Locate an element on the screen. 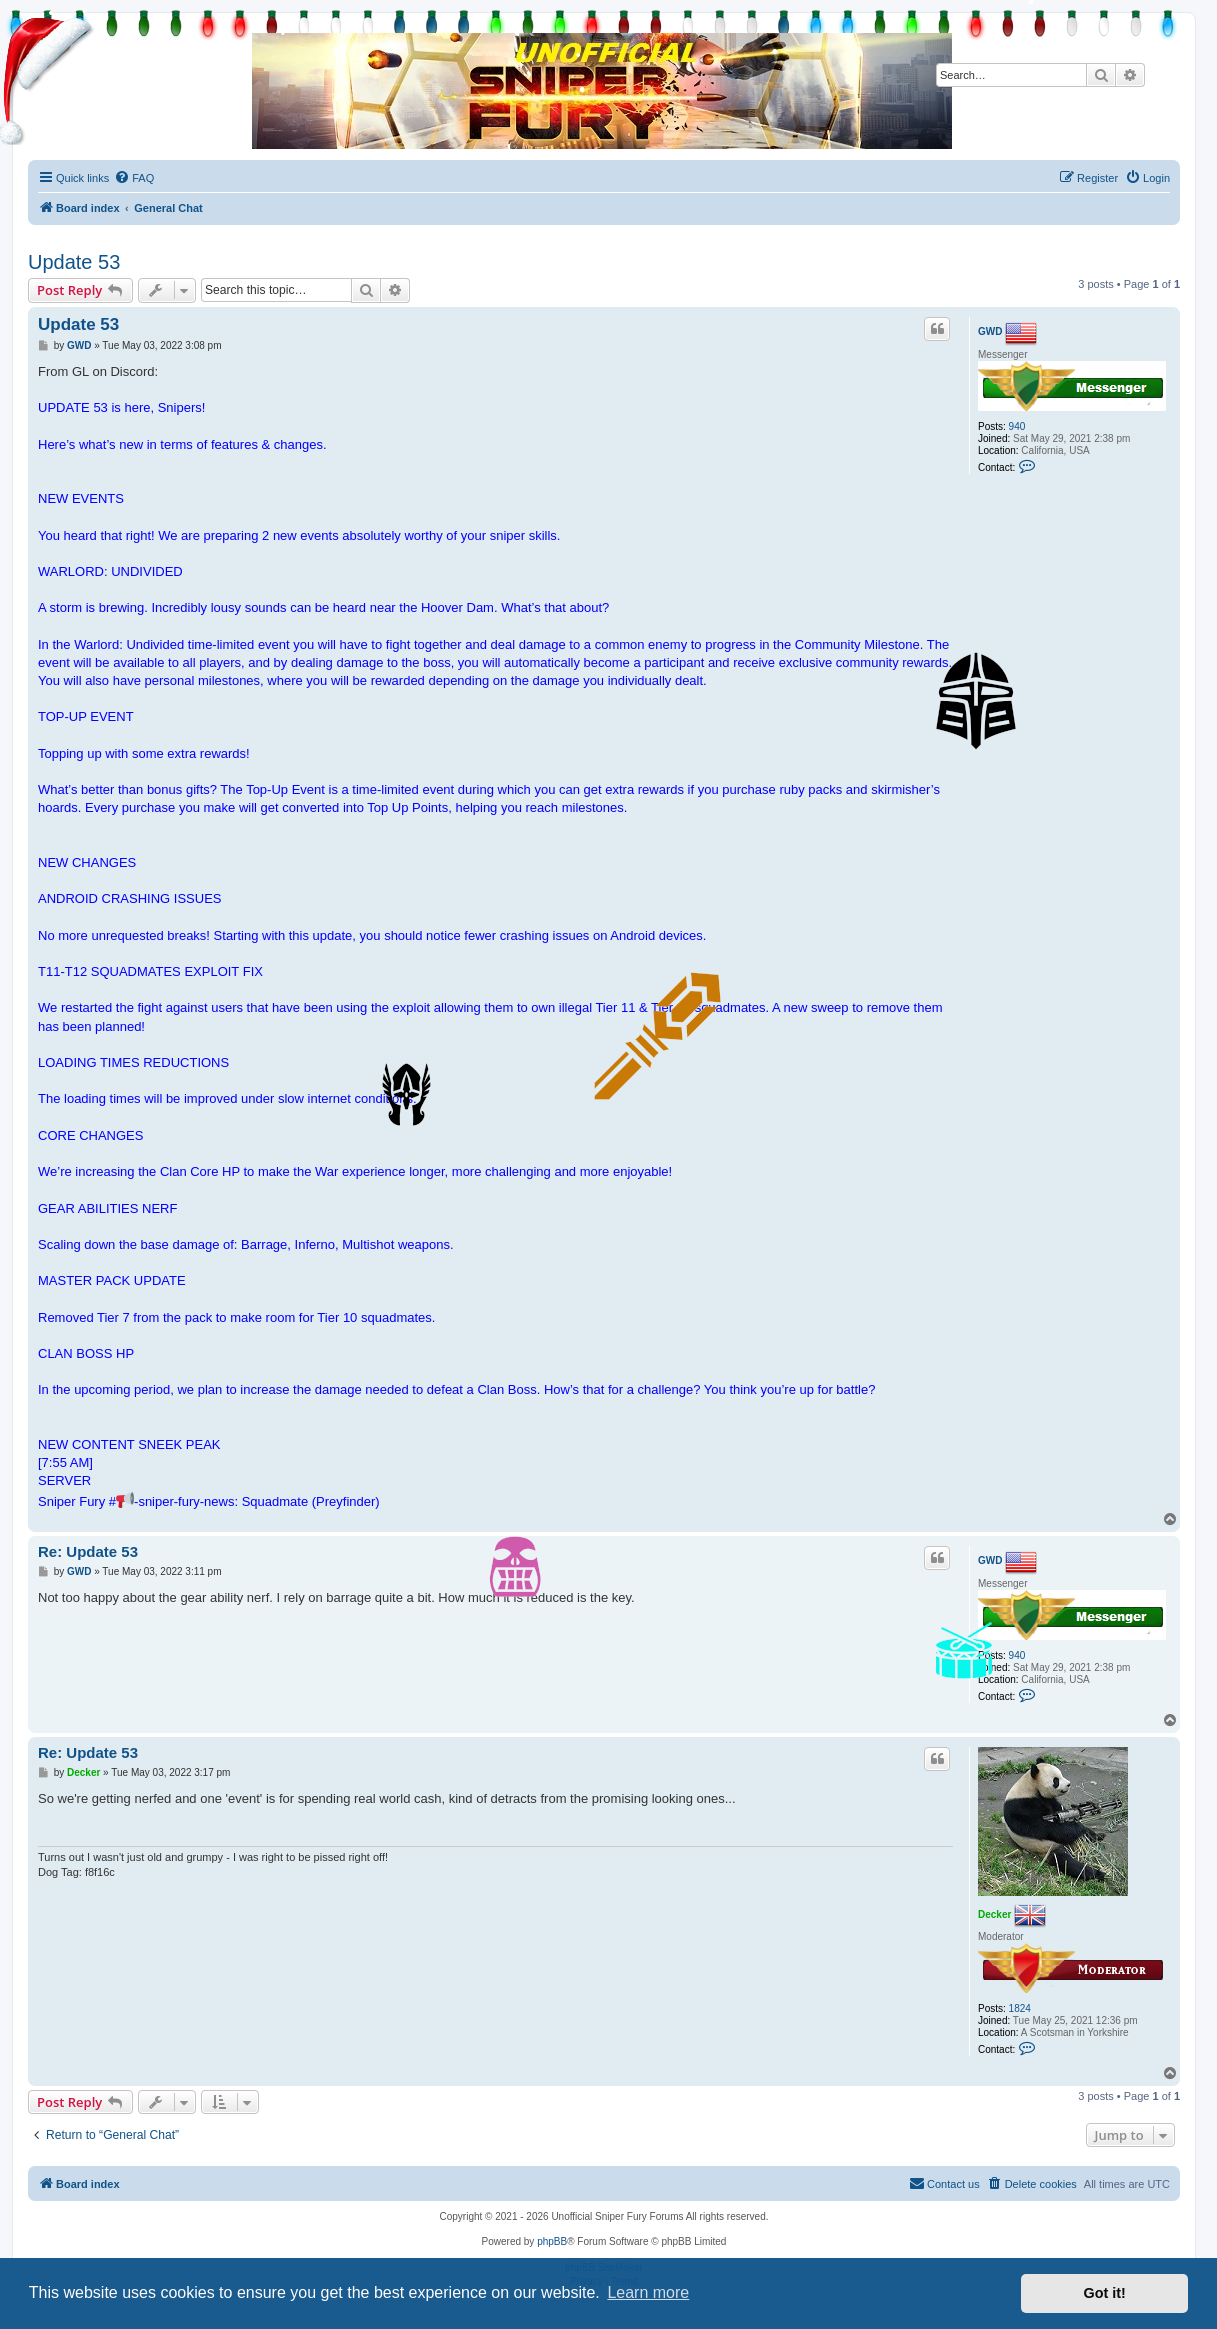 Image resolution: width=1217 pixels, height=2329 pixels. select knight or warrior class is located at coordinates (976, 699).